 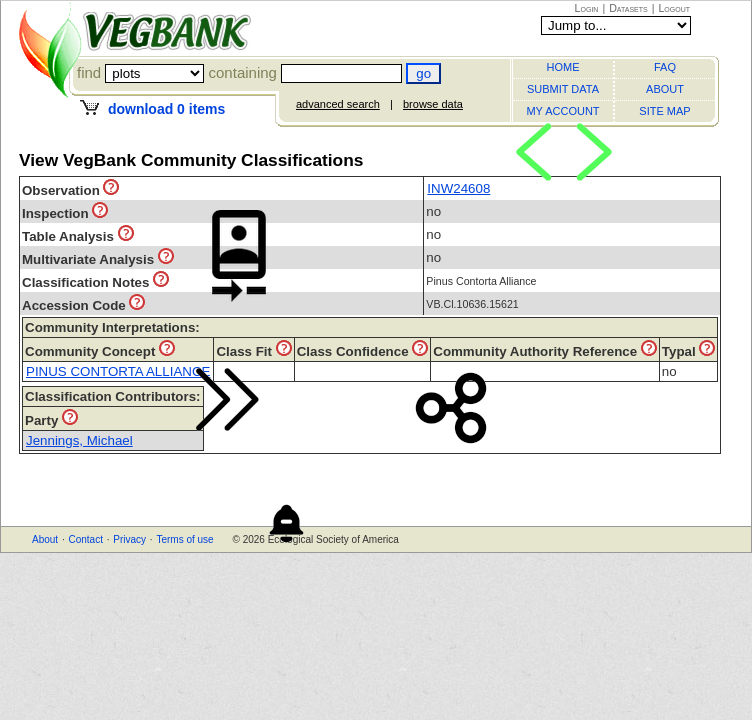 What do you see at coordinates (564, 152) in the screenshot?
I see `view or edit source code` at bounding box center [564, 152].